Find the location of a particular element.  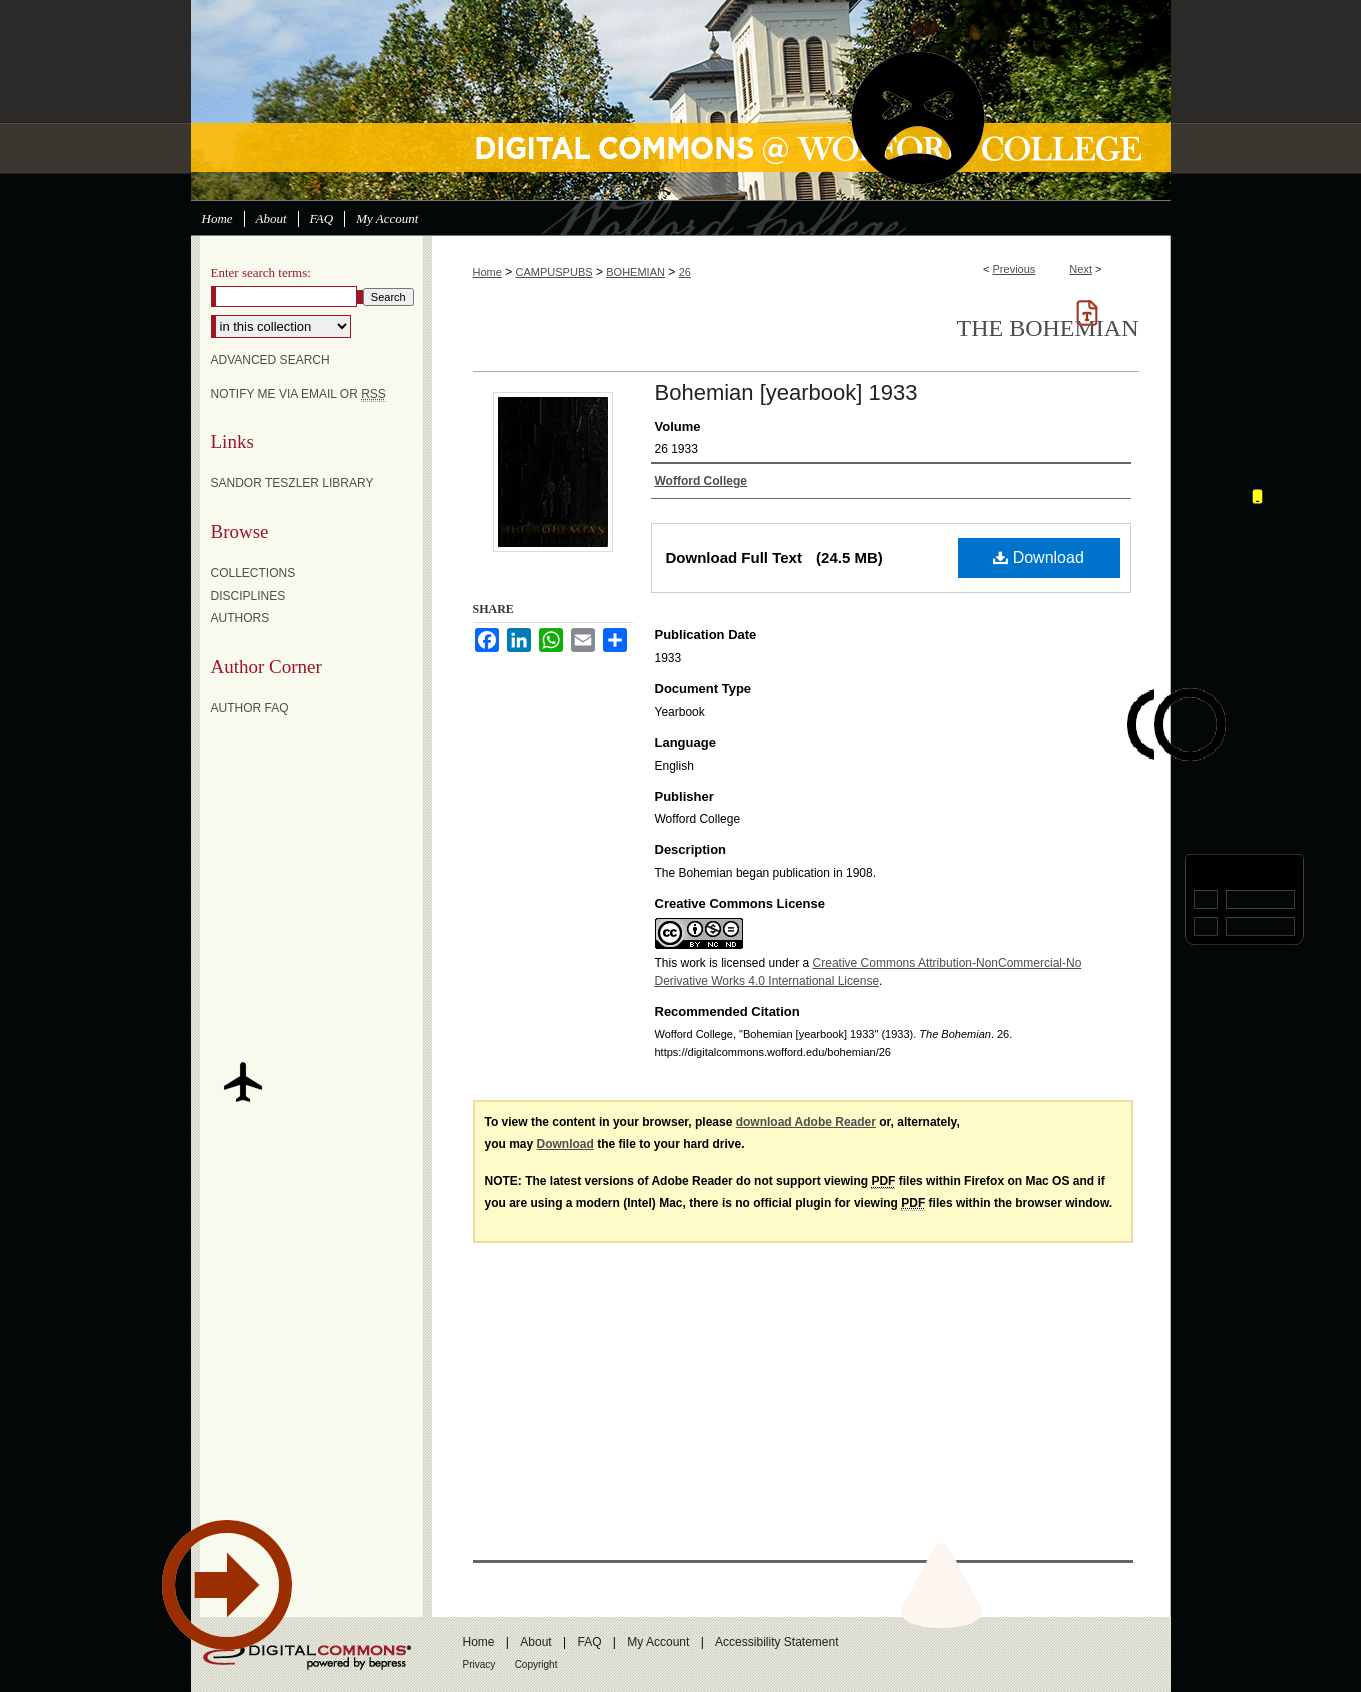

view toll or payment information is located at coordinates (1176, 724).